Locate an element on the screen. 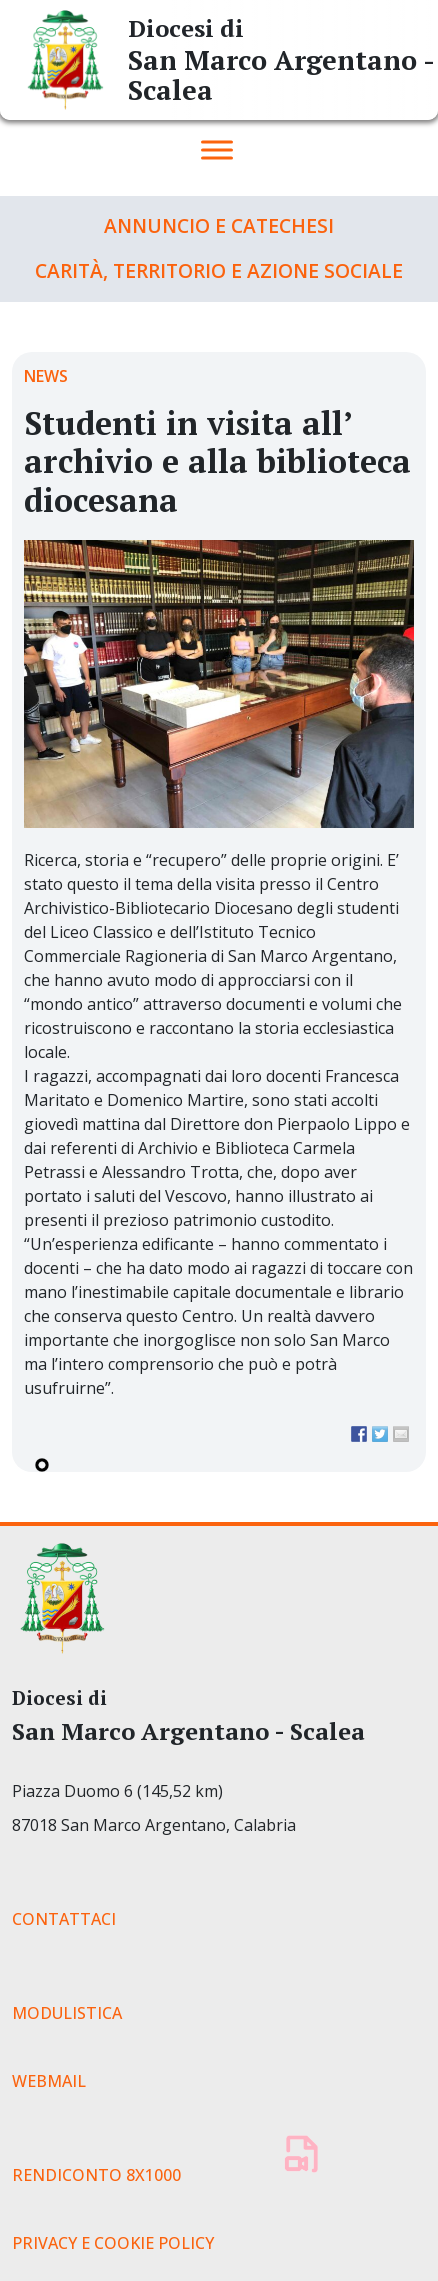 This screenshot has height=2281, width=438. unselected radio button option is located at coordinates (42, 1465).